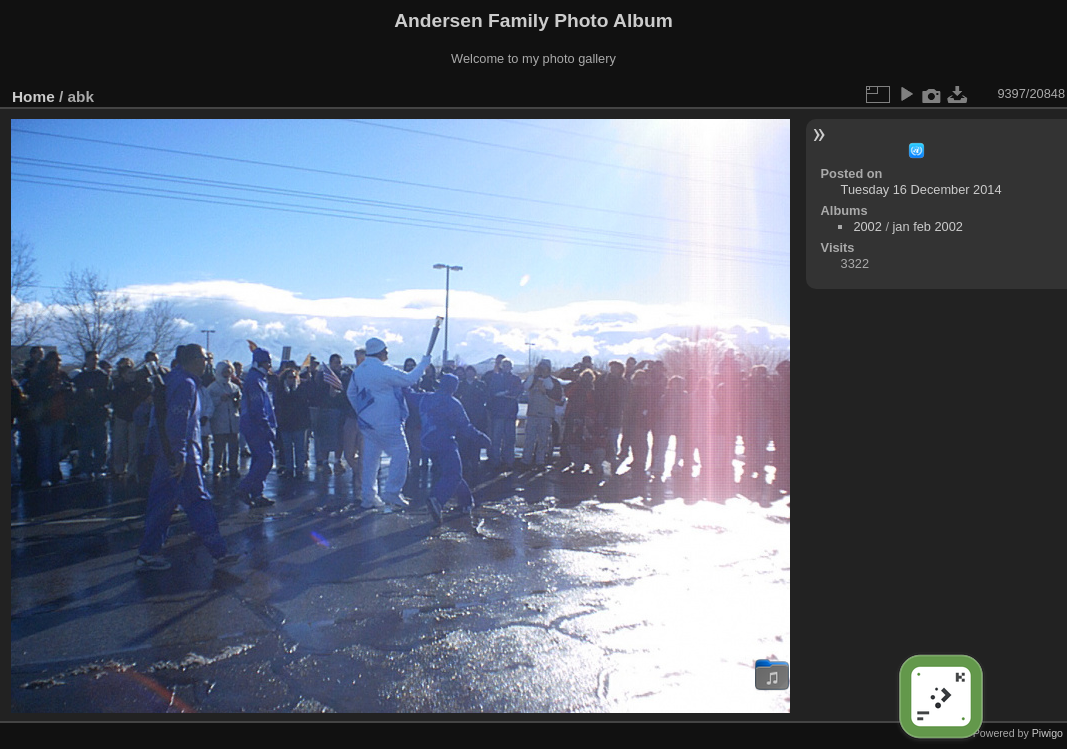 The width and height of the screenshot is (1067, 749). I want to click on open your music folder, so click(772, 674).